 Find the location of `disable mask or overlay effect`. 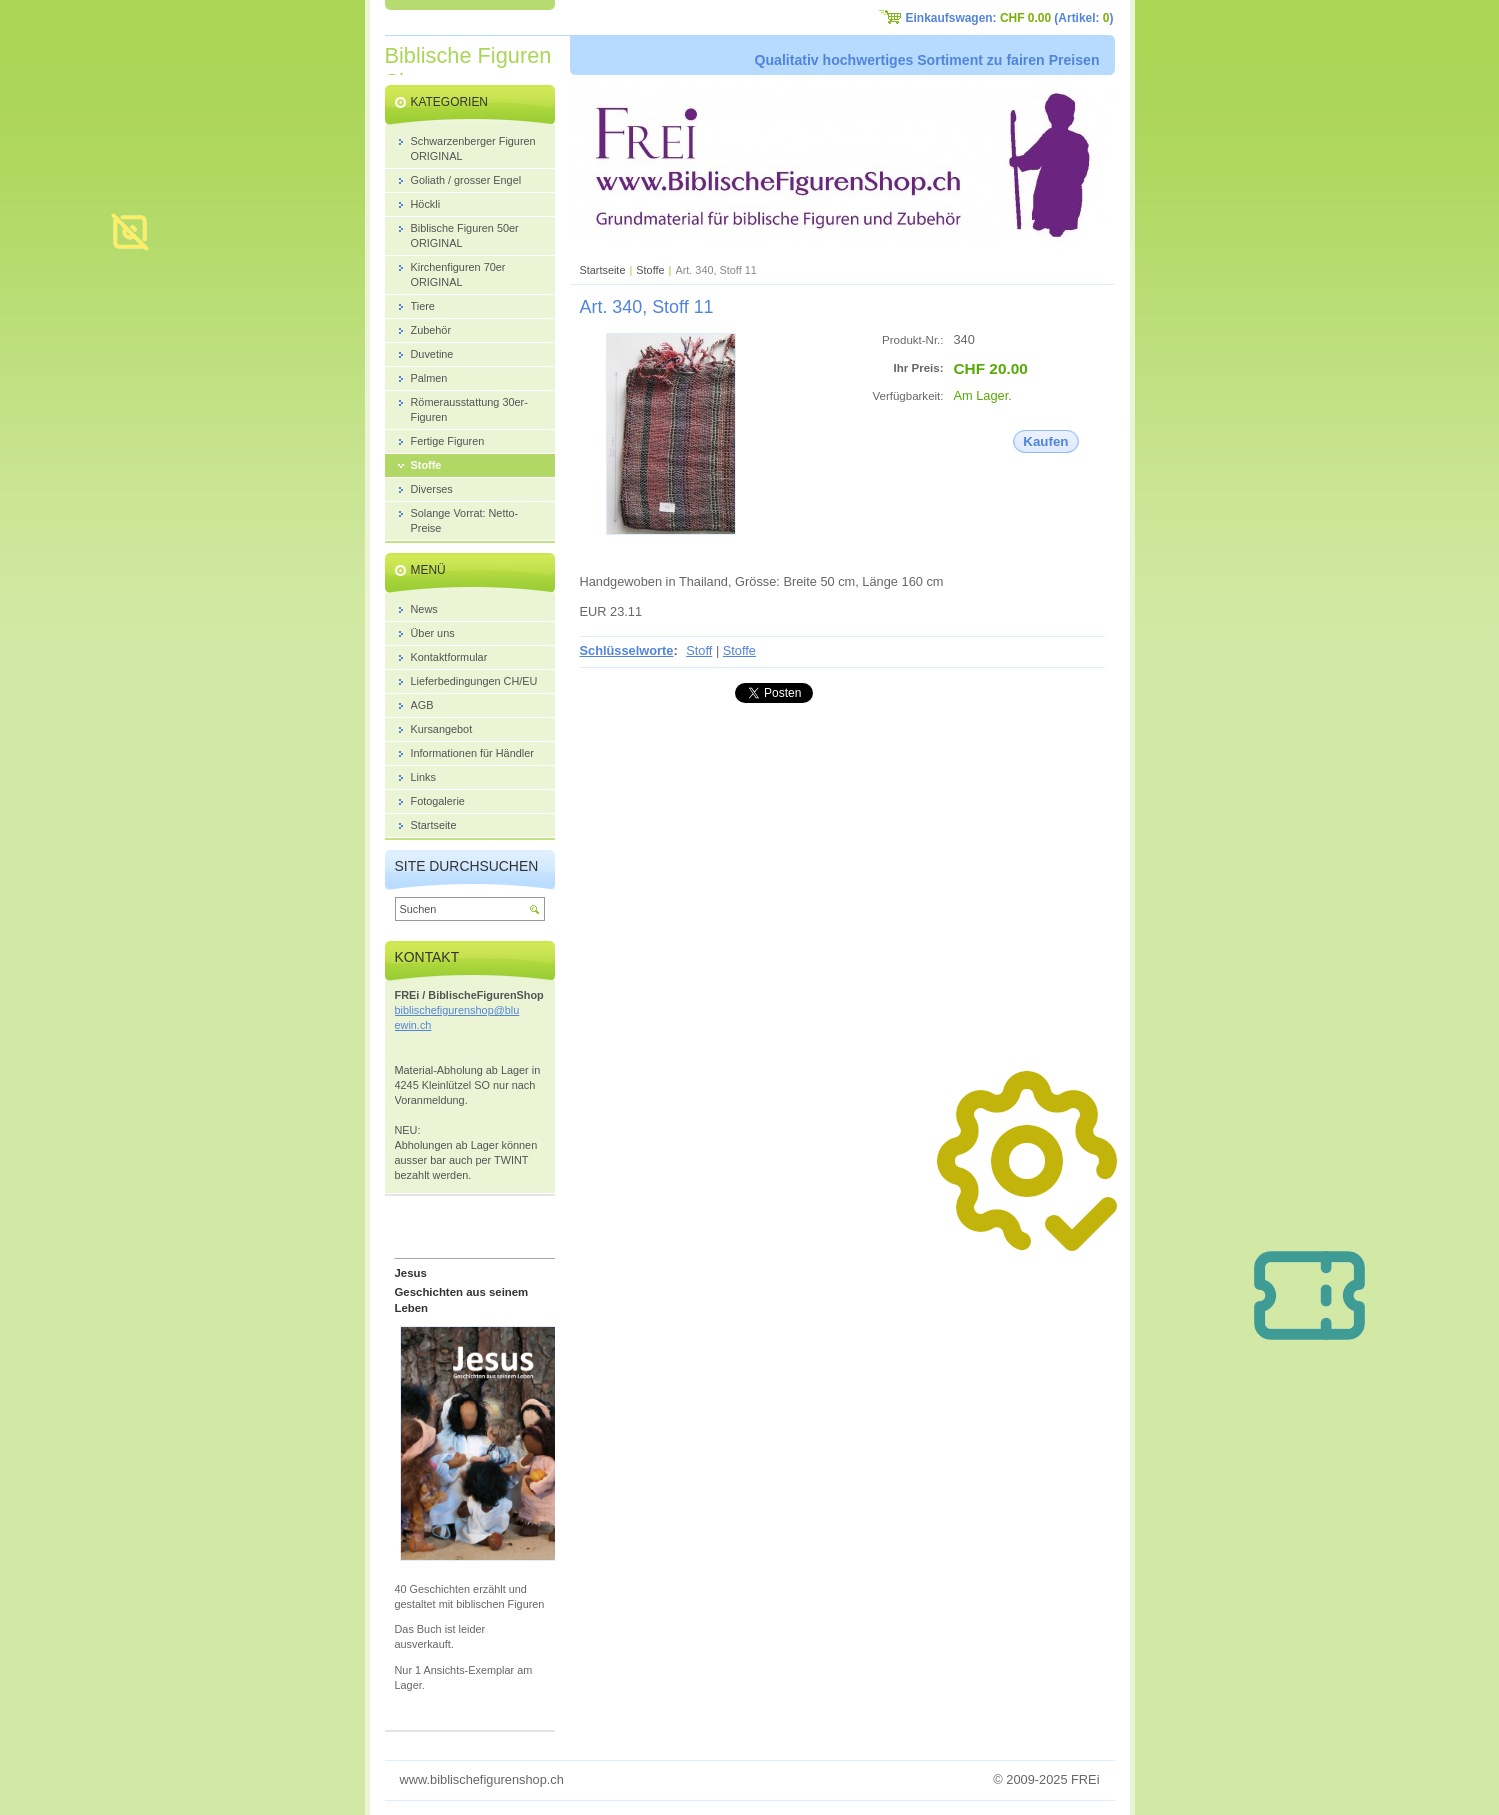

disable mask or overlay effect is located at coordinates (130, 232).